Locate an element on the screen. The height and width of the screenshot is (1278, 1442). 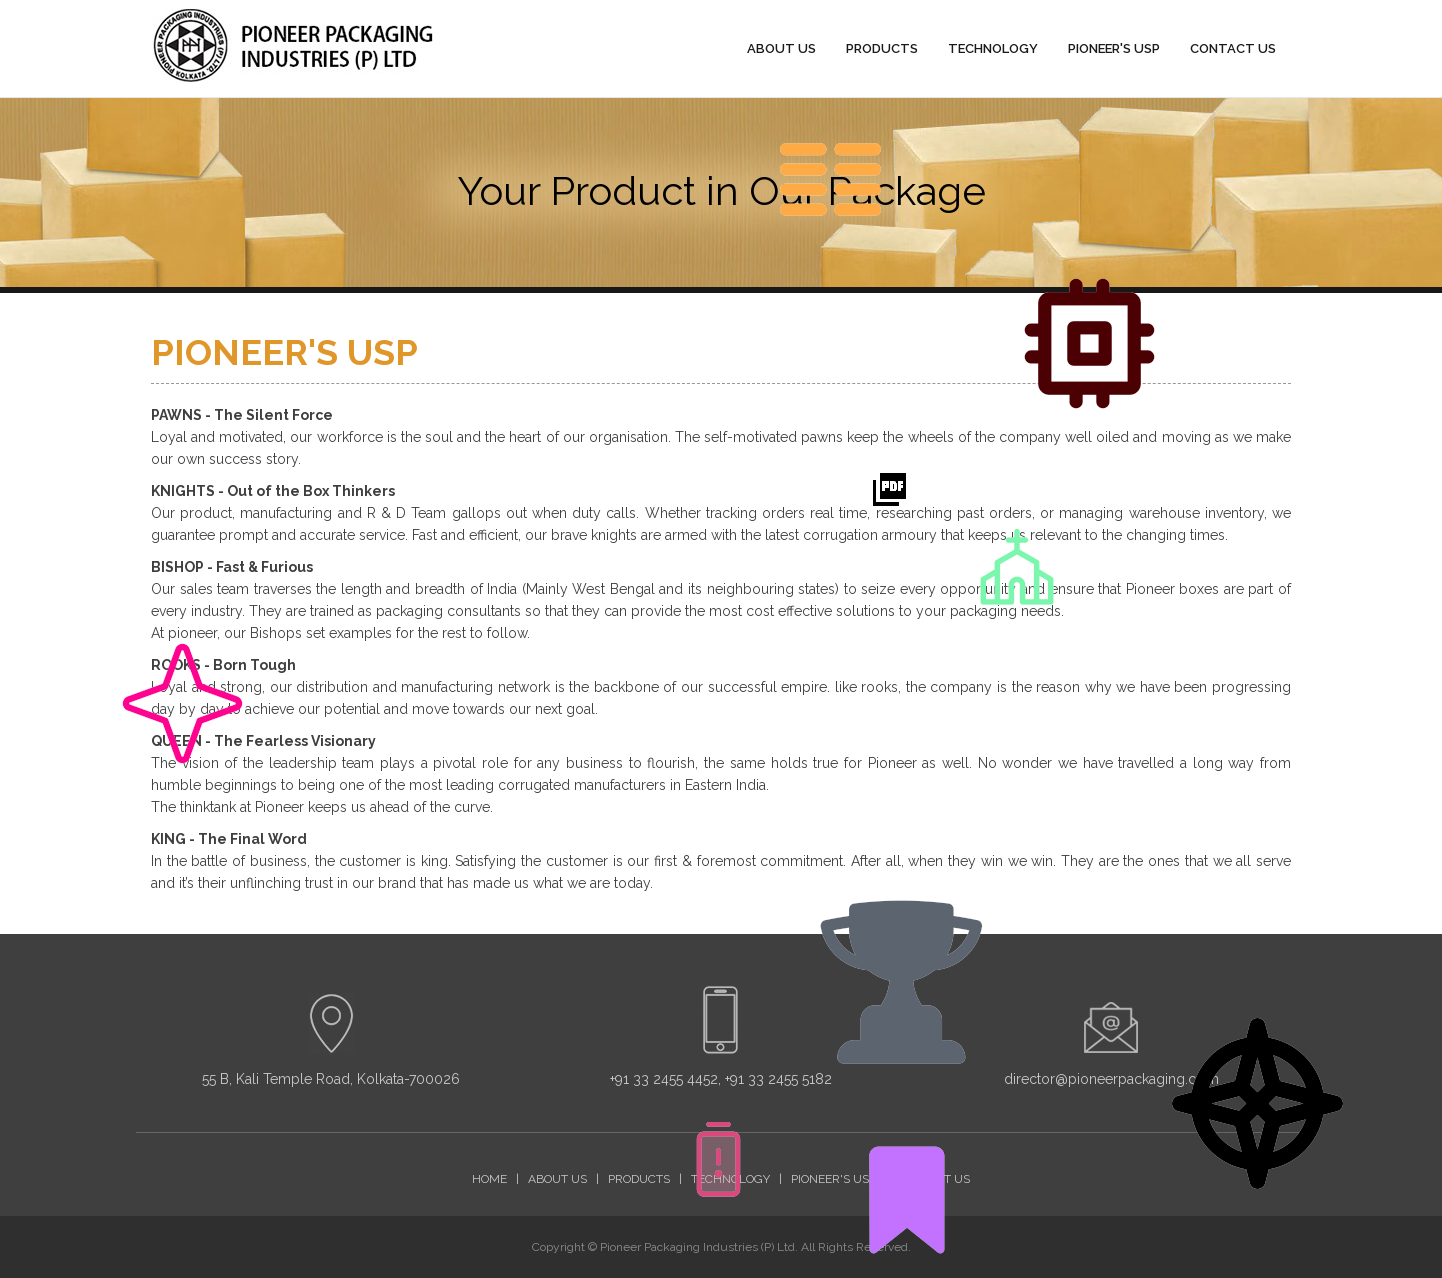
view compass or navigation orientation is located at coordinates (1257, 1103).